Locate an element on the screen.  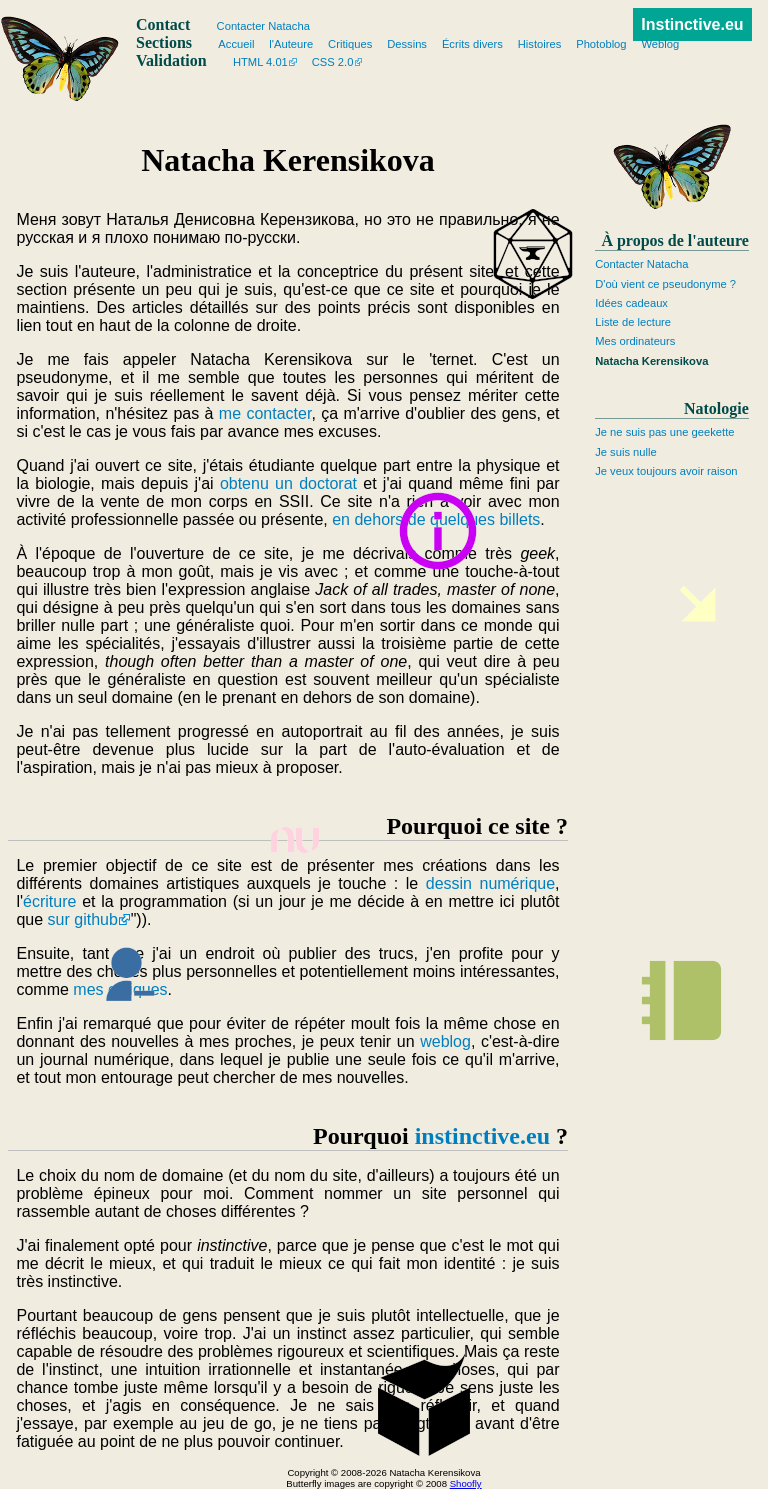
launch Foundry Virtual Tabletop application is located at coordinates (533, 254).